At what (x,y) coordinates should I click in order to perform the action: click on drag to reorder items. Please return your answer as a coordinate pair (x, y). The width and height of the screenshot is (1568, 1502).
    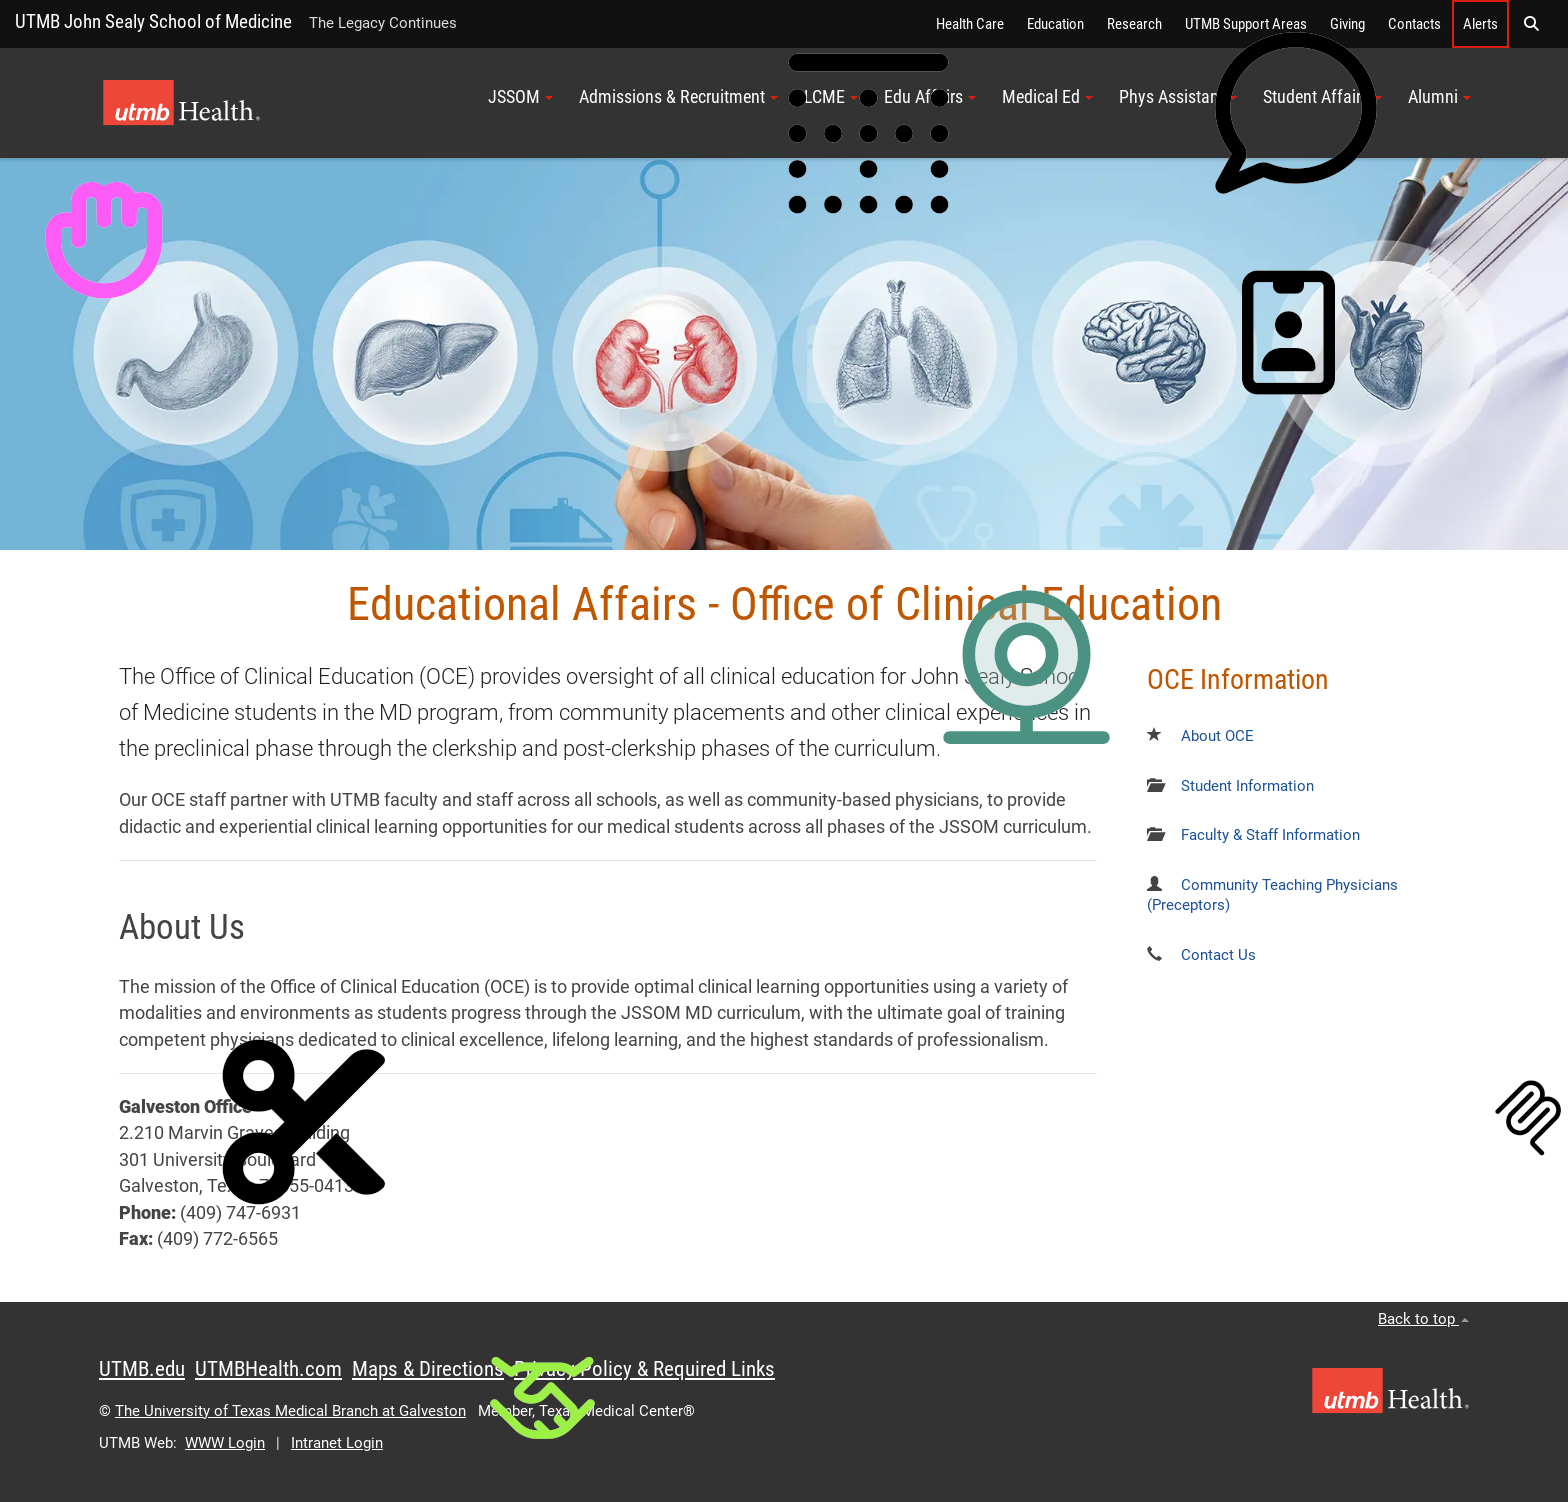
    Looking at the image, I should click on (104, 225).